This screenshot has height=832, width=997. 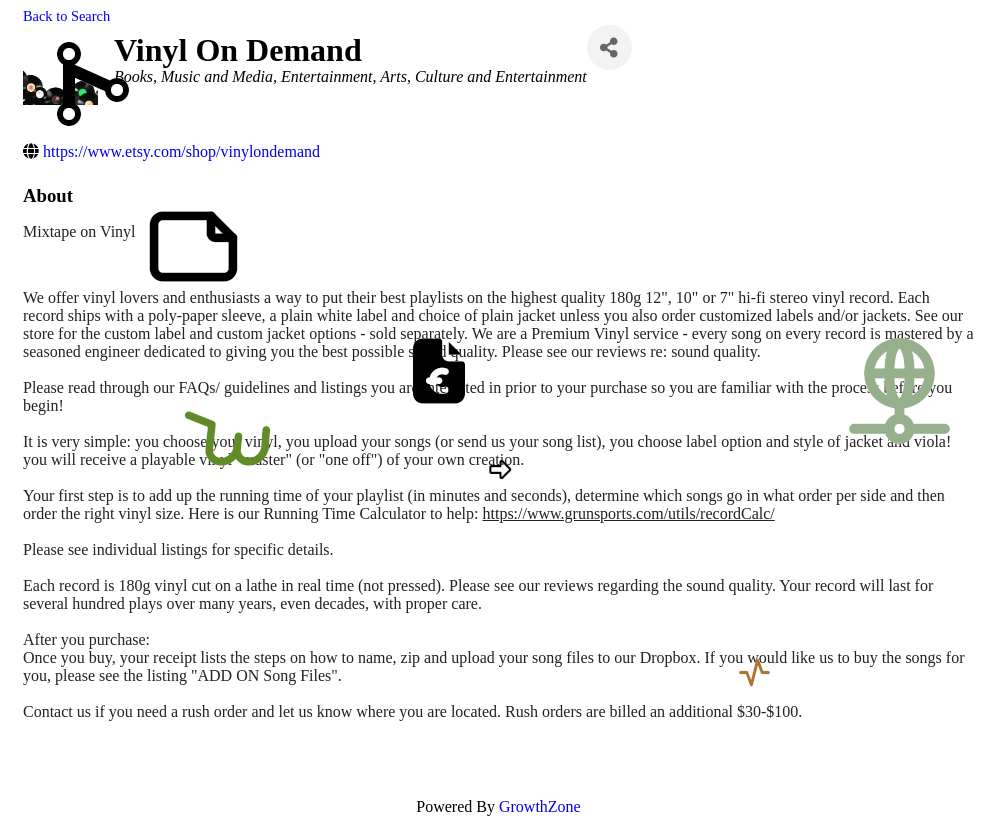 What do you see at coordinates (193, 246) in the screenshot?
I see `view document in landscape orientation` at bounding box center [193, 246].